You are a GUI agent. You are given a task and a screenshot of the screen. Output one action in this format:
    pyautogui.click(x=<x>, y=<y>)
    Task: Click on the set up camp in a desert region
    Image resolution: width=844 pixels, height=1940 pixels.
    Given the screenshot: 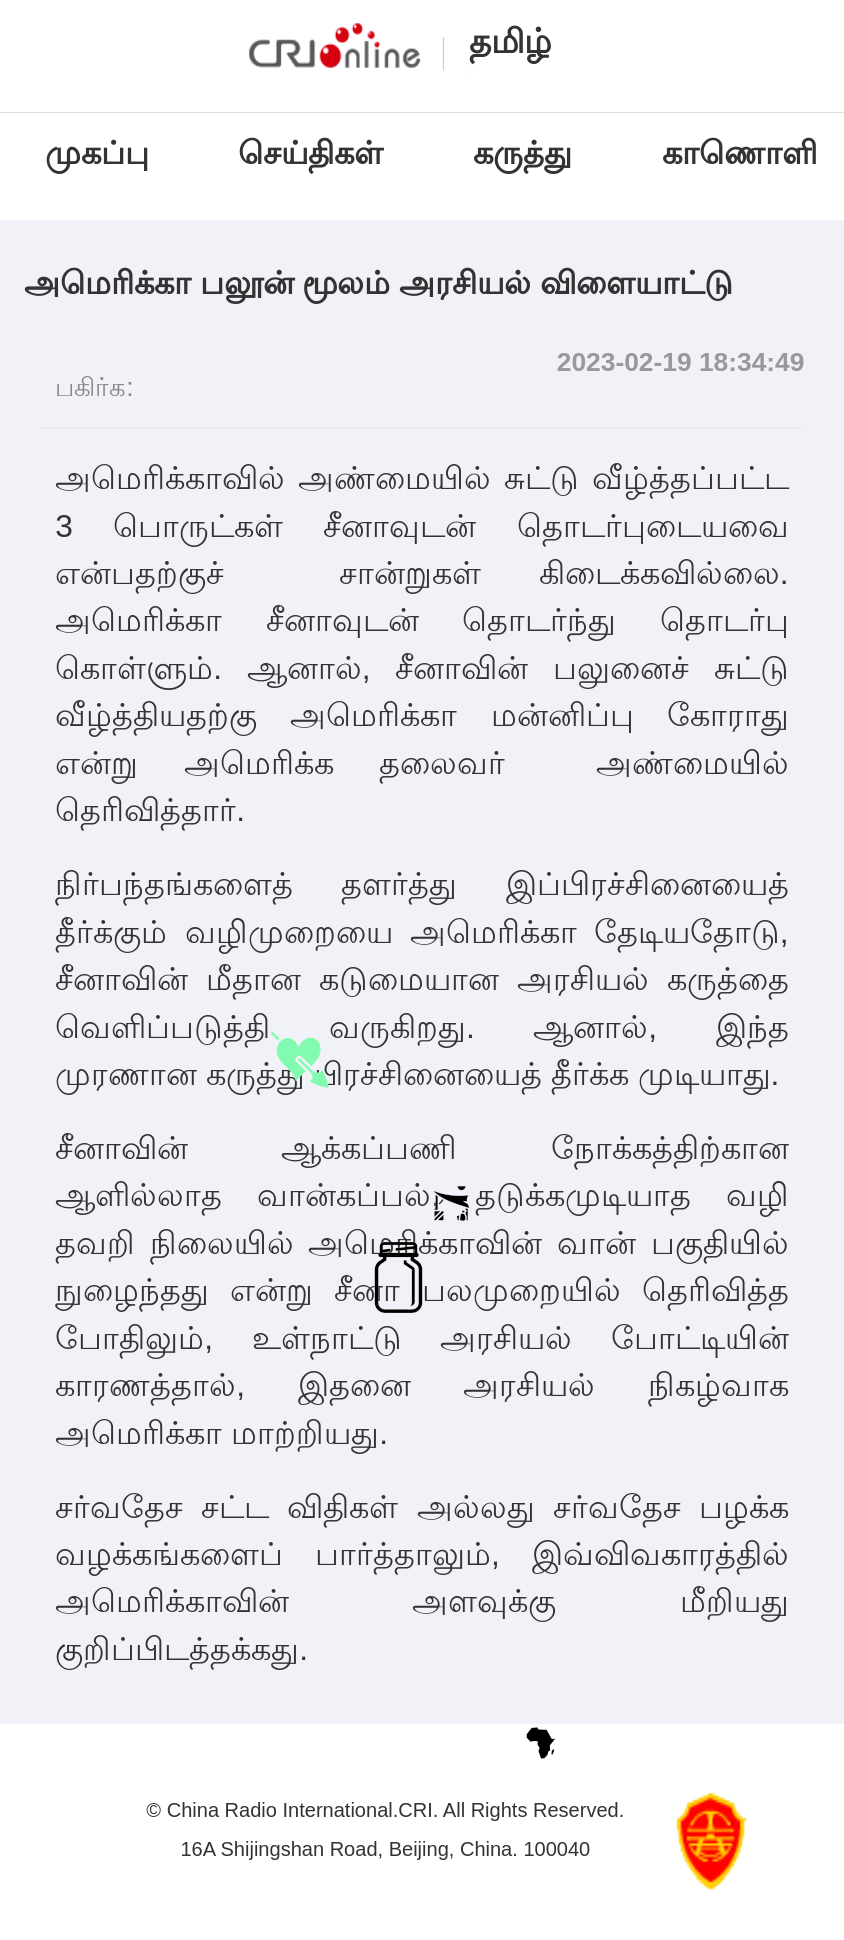 What is the action you would take?
    pyautogui.click(x=451, y=1203)
    